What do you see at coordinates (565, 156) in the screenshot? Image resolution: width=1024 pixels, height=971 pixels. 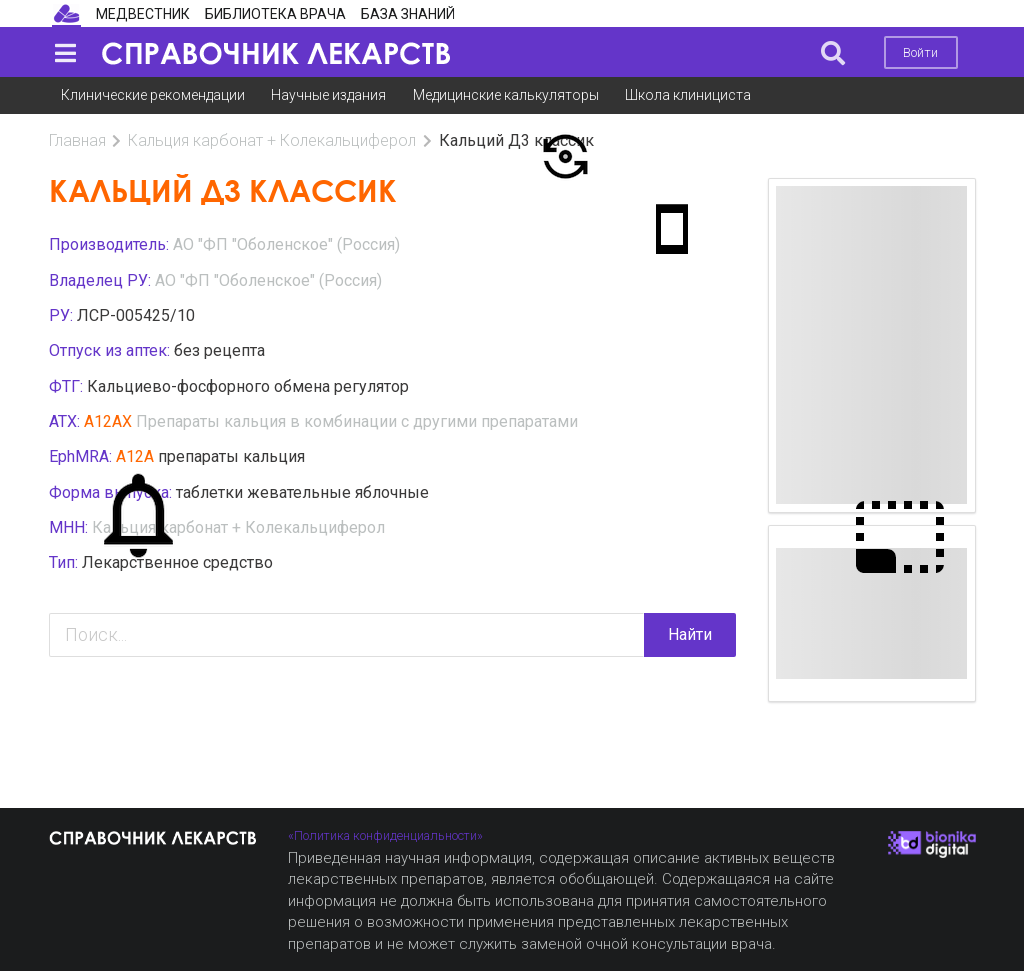 I see `switch between front and rear camera` at bounding box center [565, 156].